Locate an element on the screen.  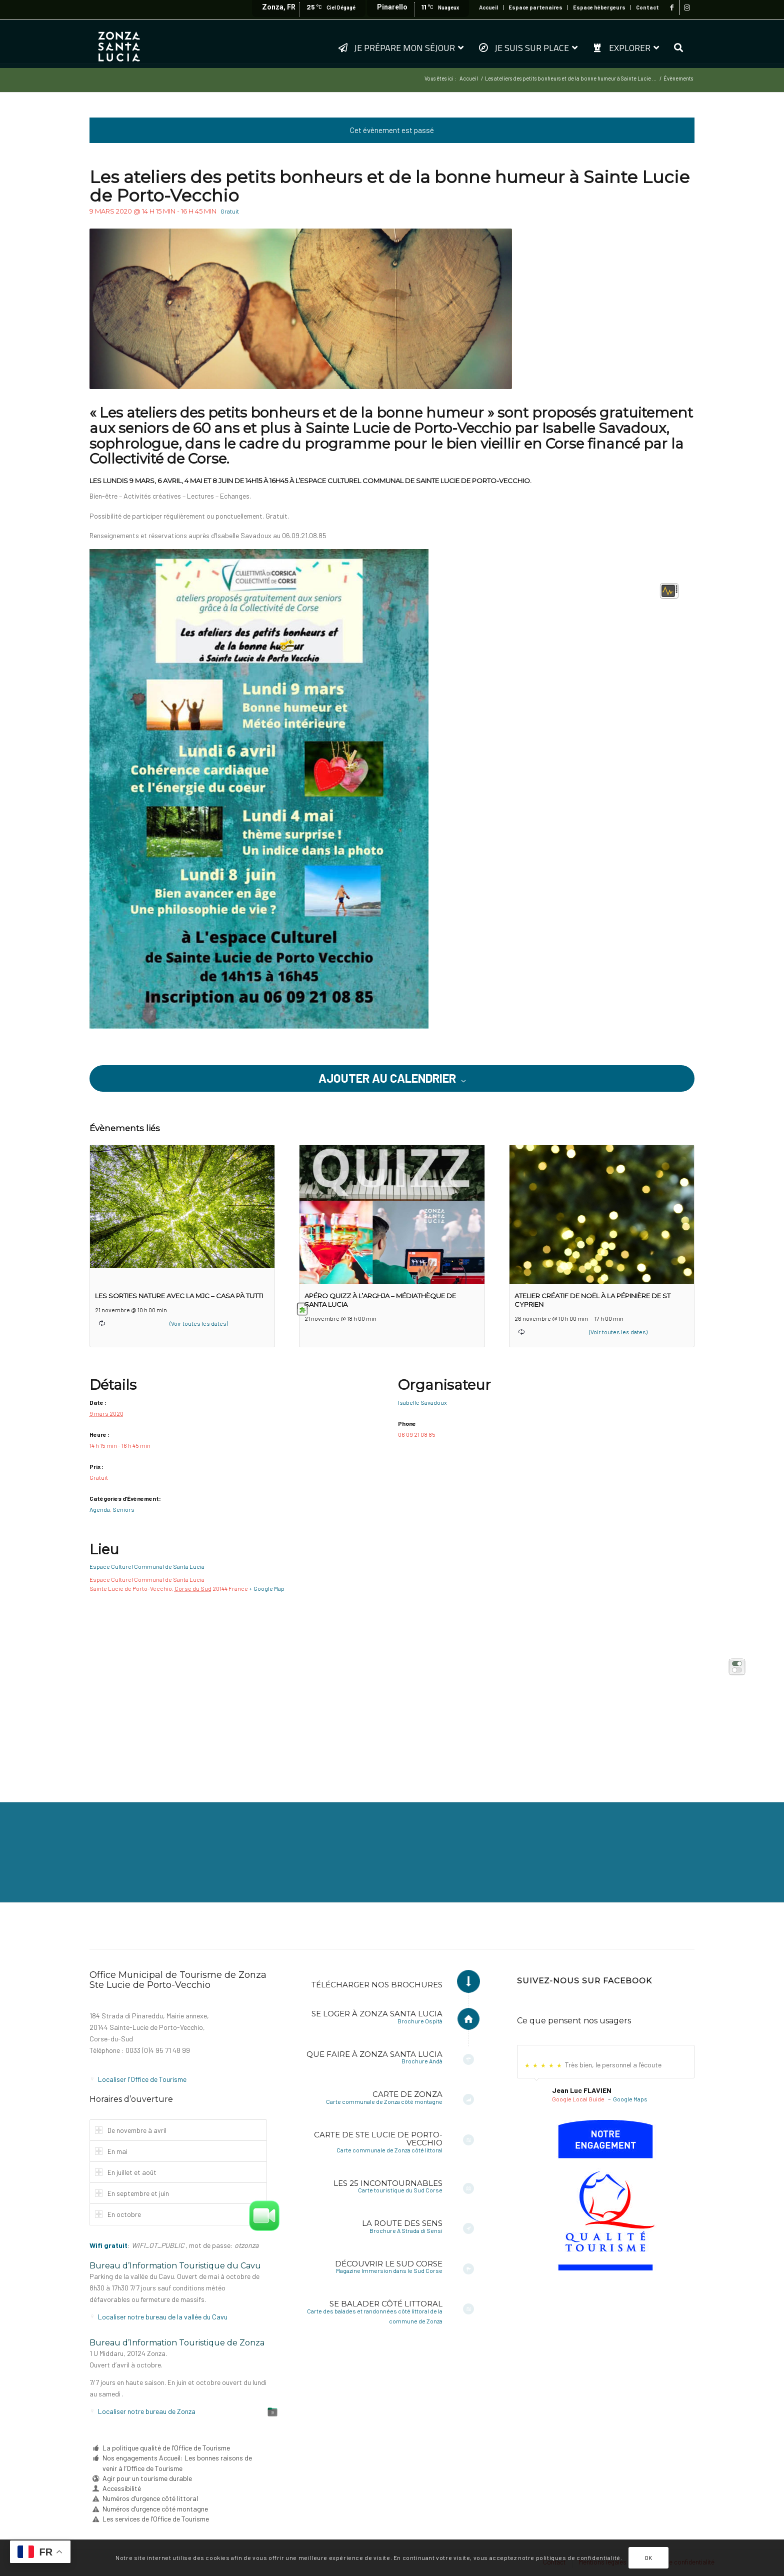
open gnome tweaks settings is located at coordinates (737, 1667).